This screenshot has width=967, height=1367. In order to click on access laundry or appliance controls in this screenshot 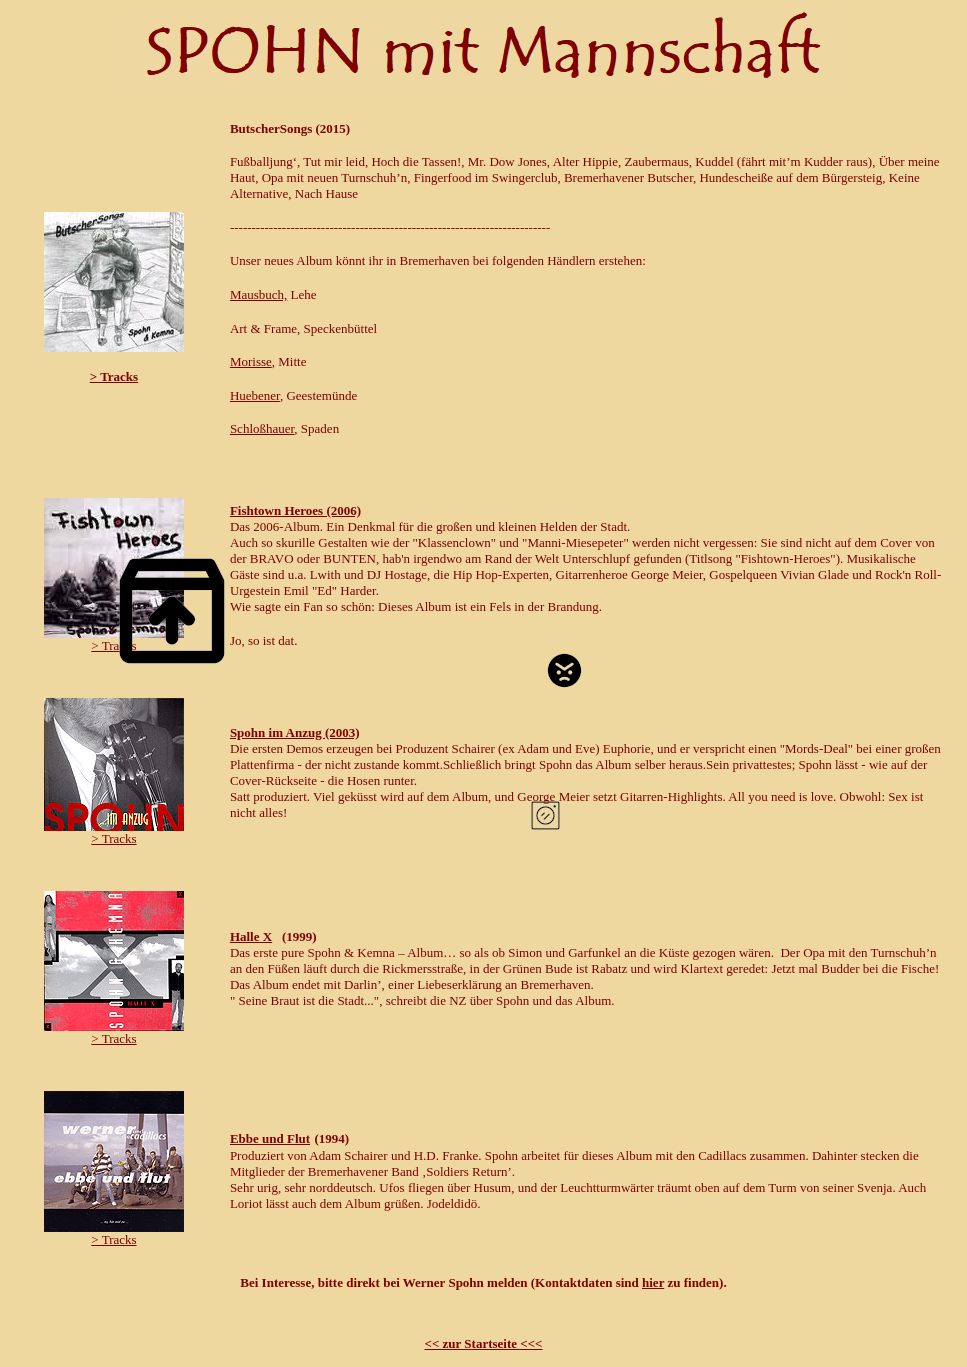, I will do `click(545, 815)`.